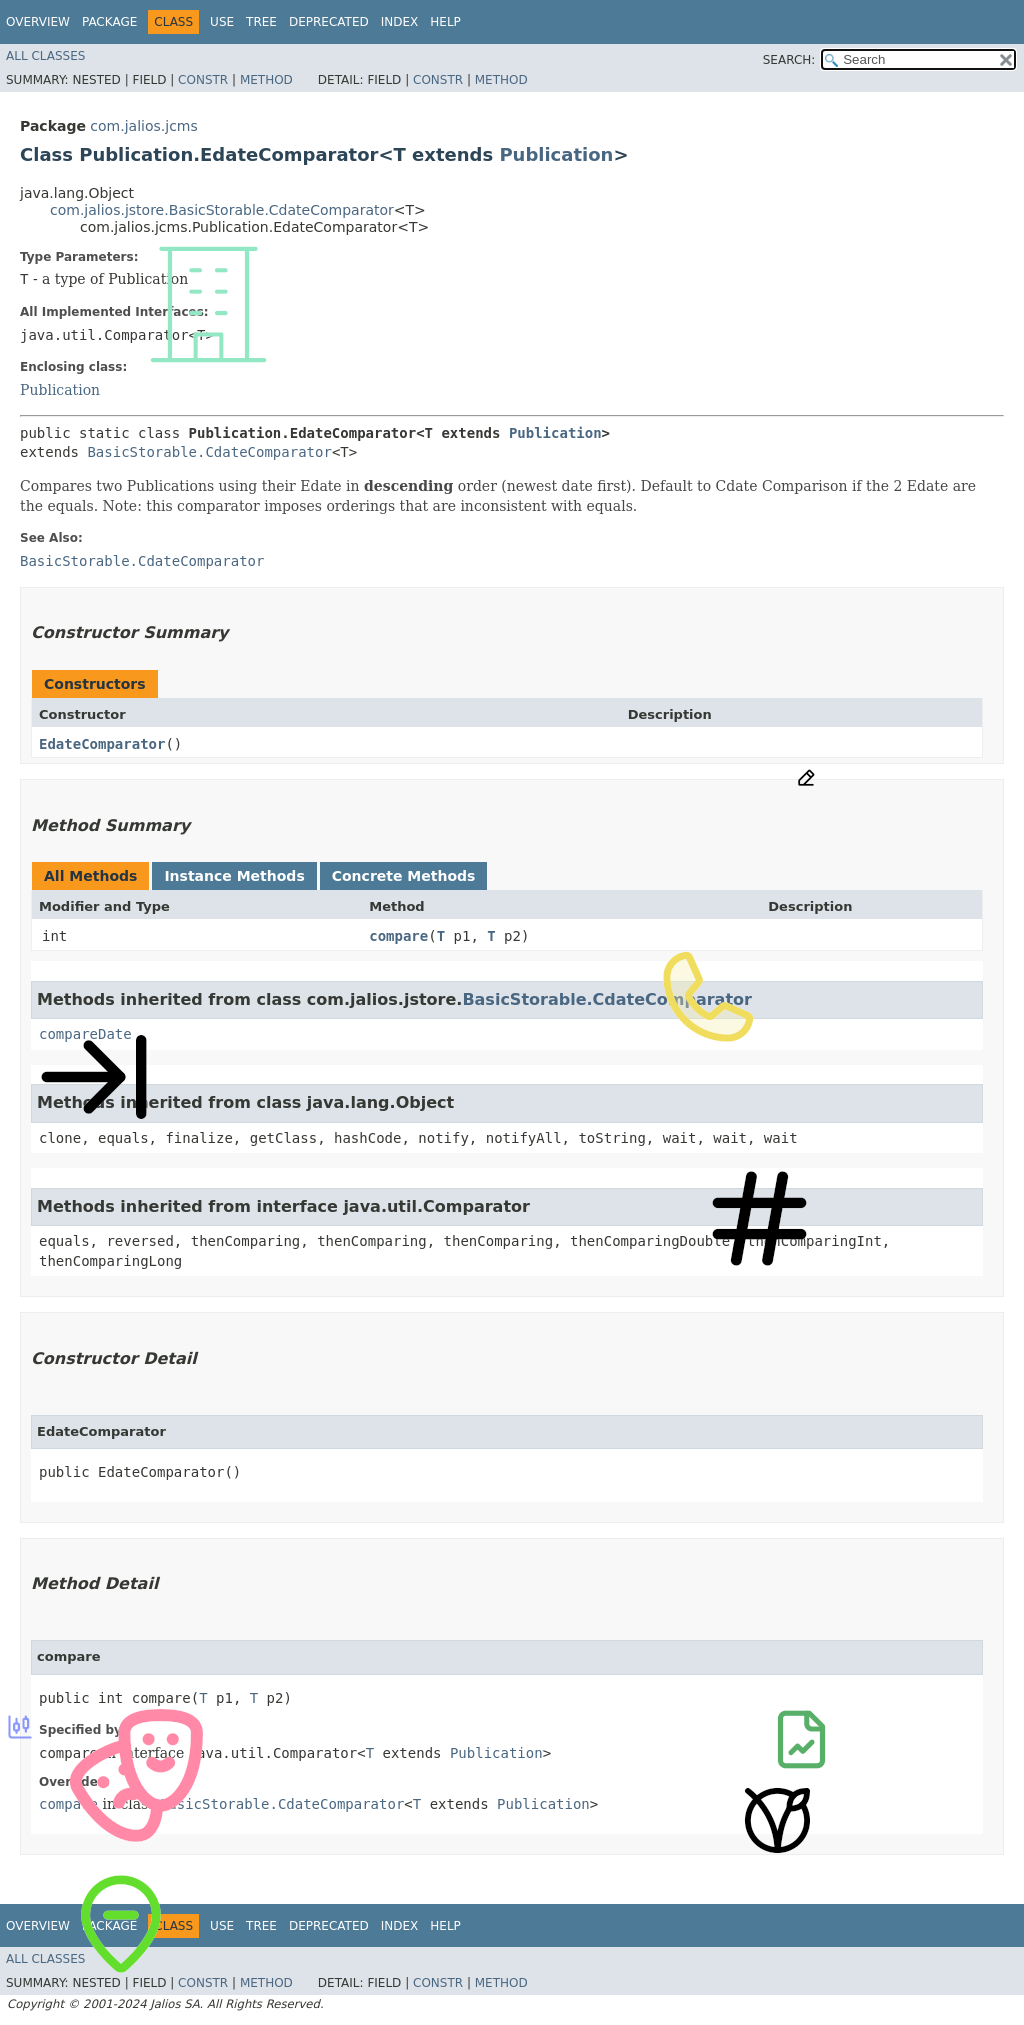 This screenshot has height=2025, width=1024. Describe the element at coordinates (806, 778) in the screenshot. I see `edit text or content` at that location.